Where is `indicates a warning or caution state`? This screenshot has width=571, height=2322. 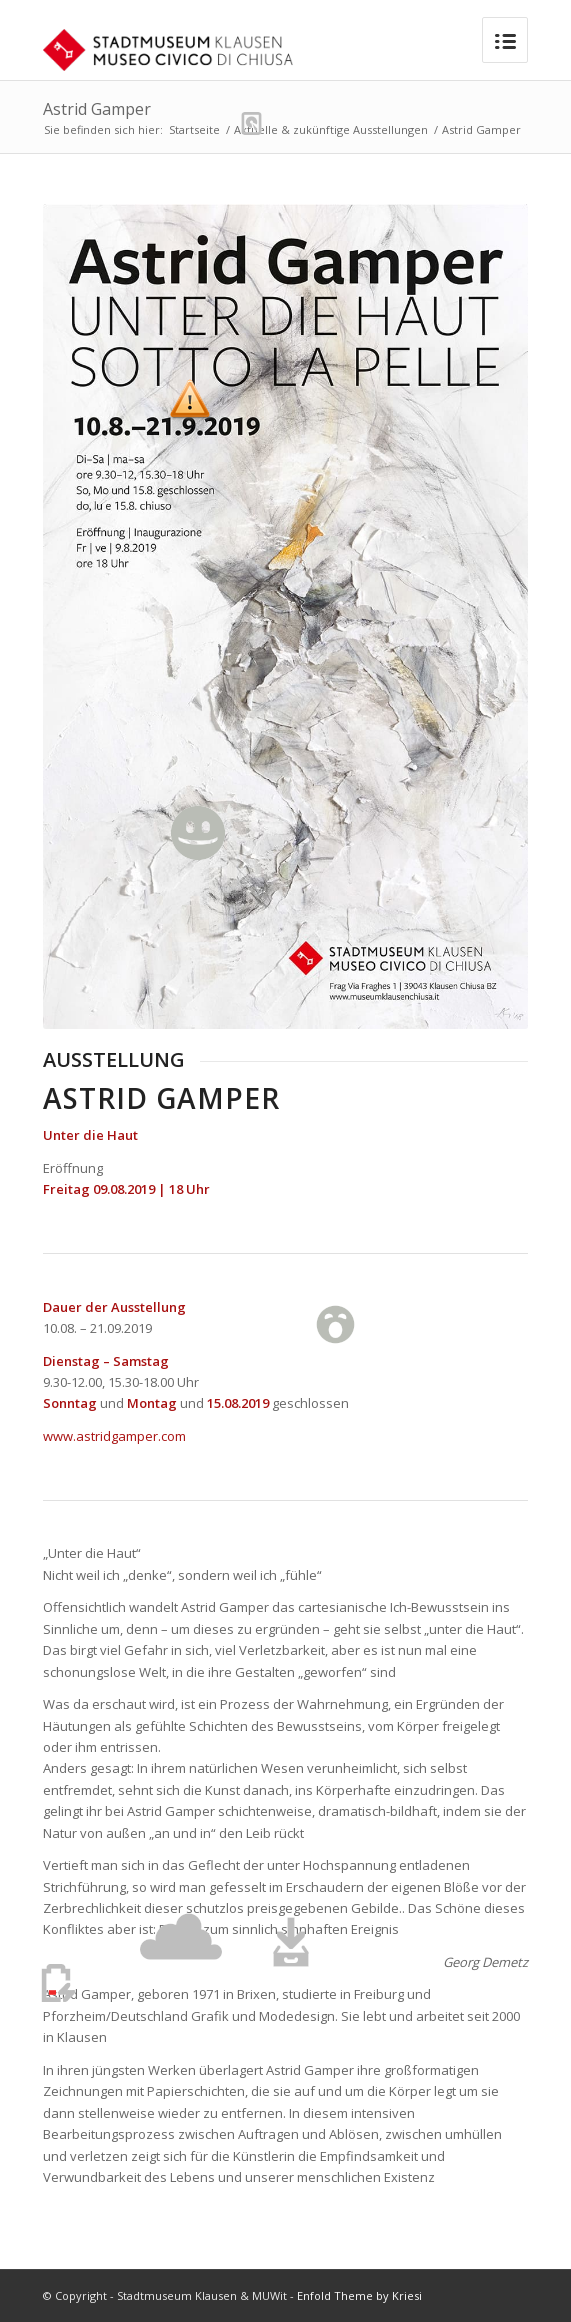
indicates a warning or caution state is located at coordinates (190, 400).